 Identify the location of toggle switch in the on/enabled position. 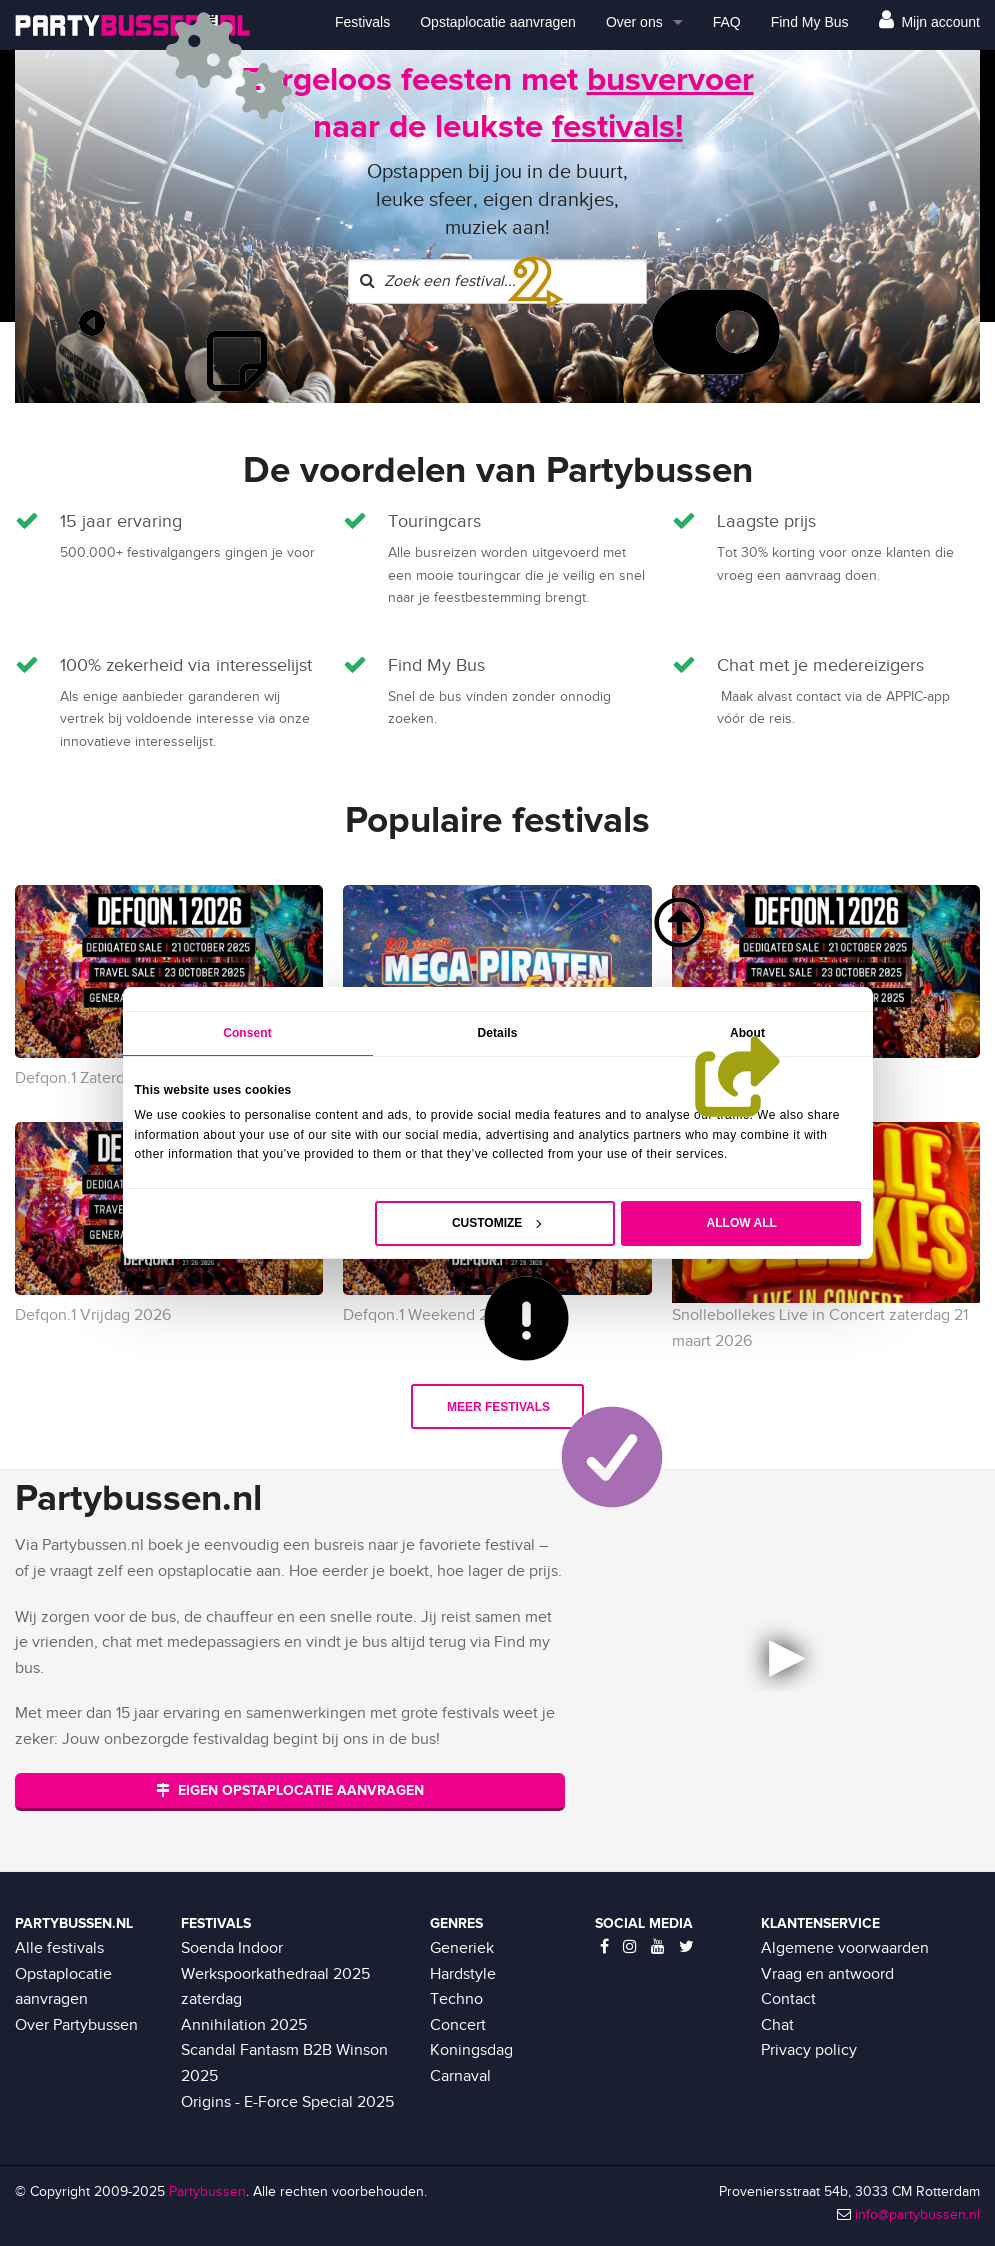
(716, 332).